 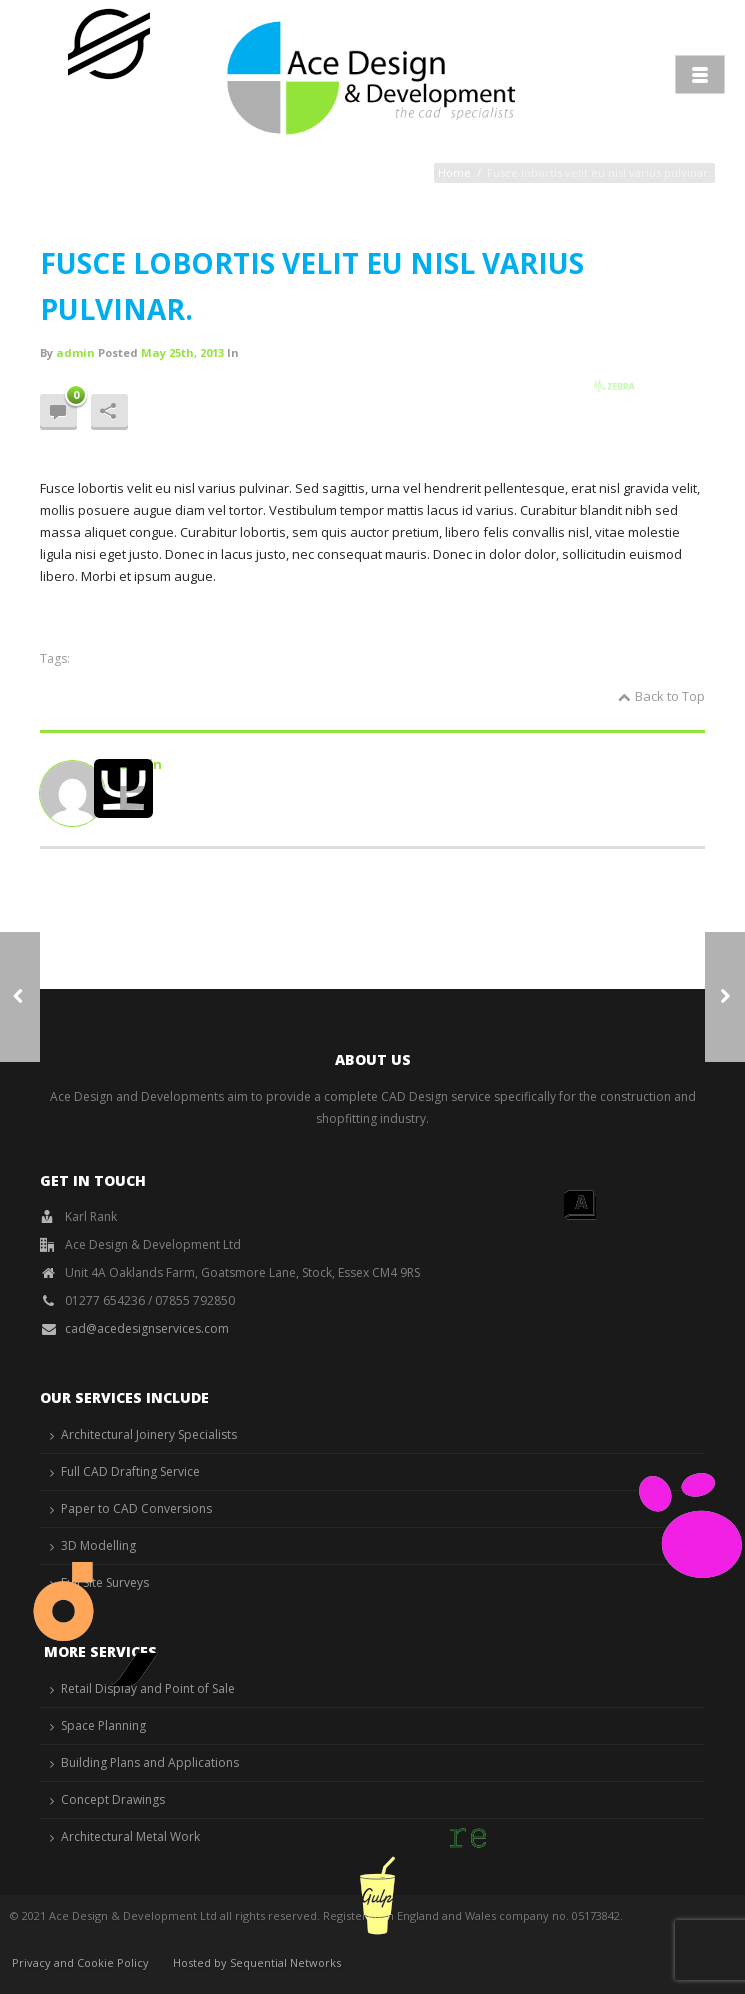 I want to click on zebra technologies company logo, so click(x=614, y=386).